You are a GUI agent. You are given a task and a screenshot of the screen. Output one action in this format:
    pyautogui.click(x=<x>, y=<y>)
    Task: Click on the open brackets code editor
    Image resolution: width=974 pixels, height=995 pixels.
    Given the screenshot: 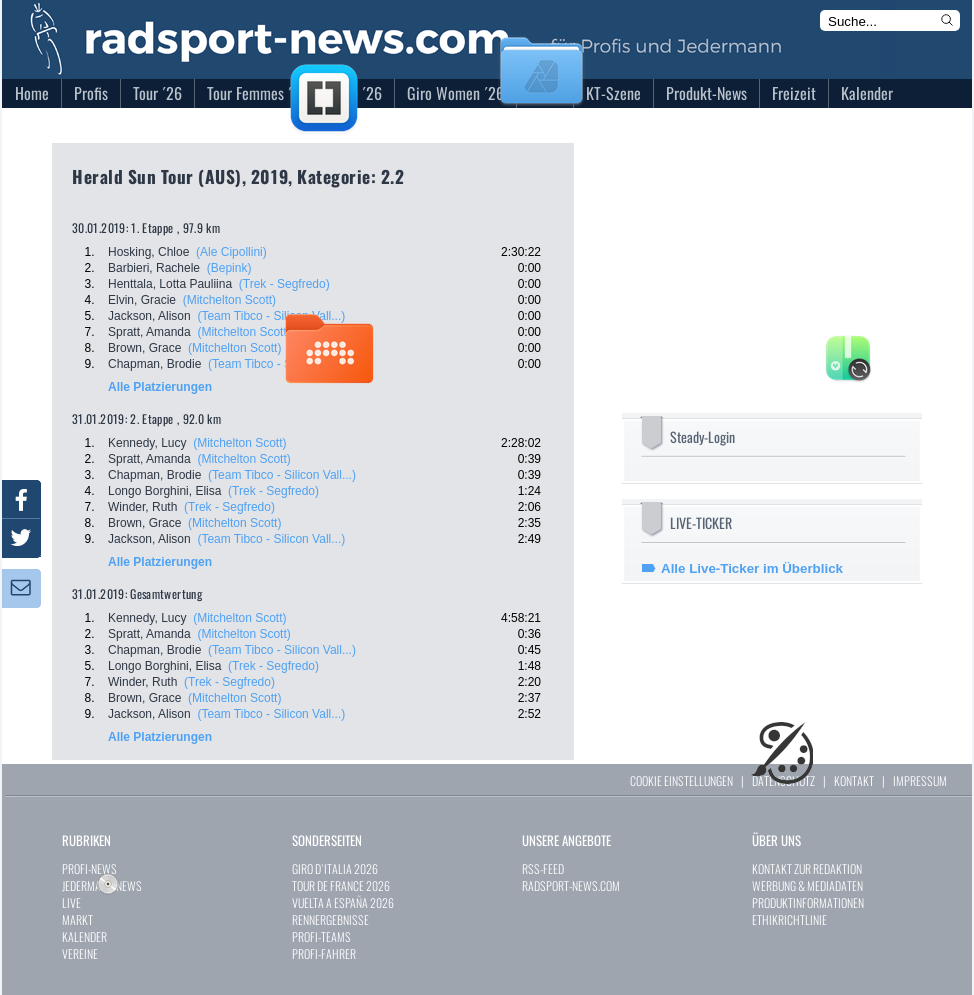 What is the action you would take?
    pyautogui.click(x=324, y=98)
    